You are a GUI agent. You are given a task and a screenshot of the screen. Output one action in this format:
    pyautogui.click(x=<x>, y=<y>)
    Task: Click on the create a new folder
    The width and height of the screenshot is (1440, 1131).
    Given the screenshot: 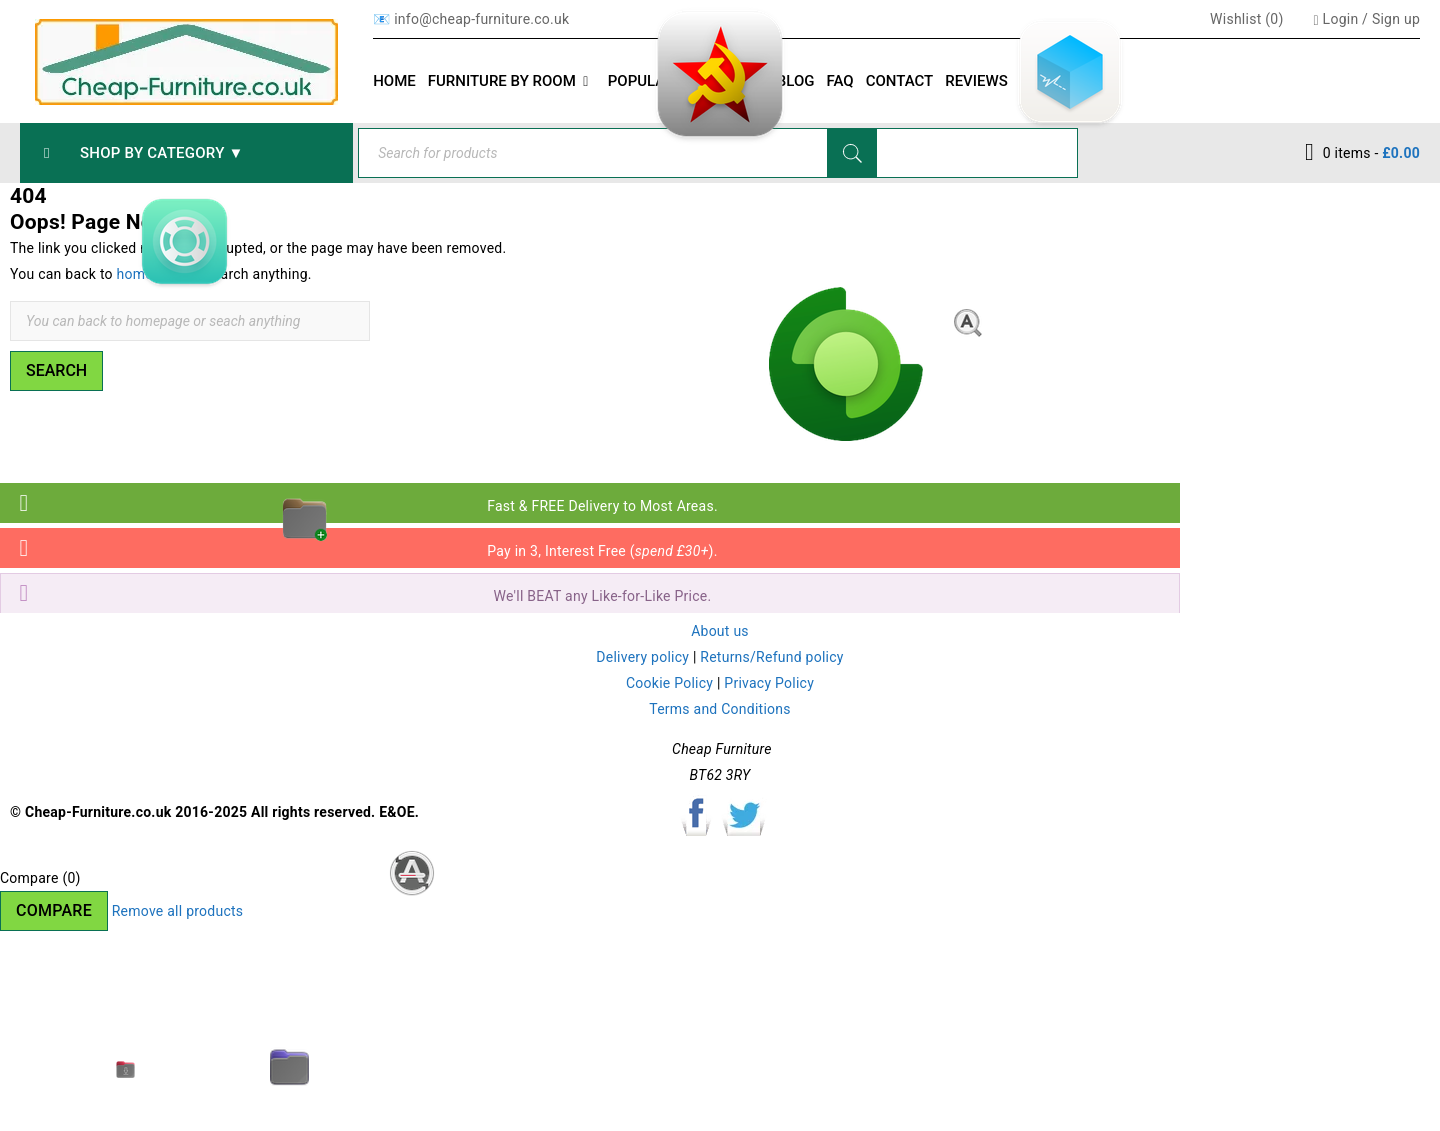 What is the action you would take?
    pyautogui.click(x=304, y=518)
    